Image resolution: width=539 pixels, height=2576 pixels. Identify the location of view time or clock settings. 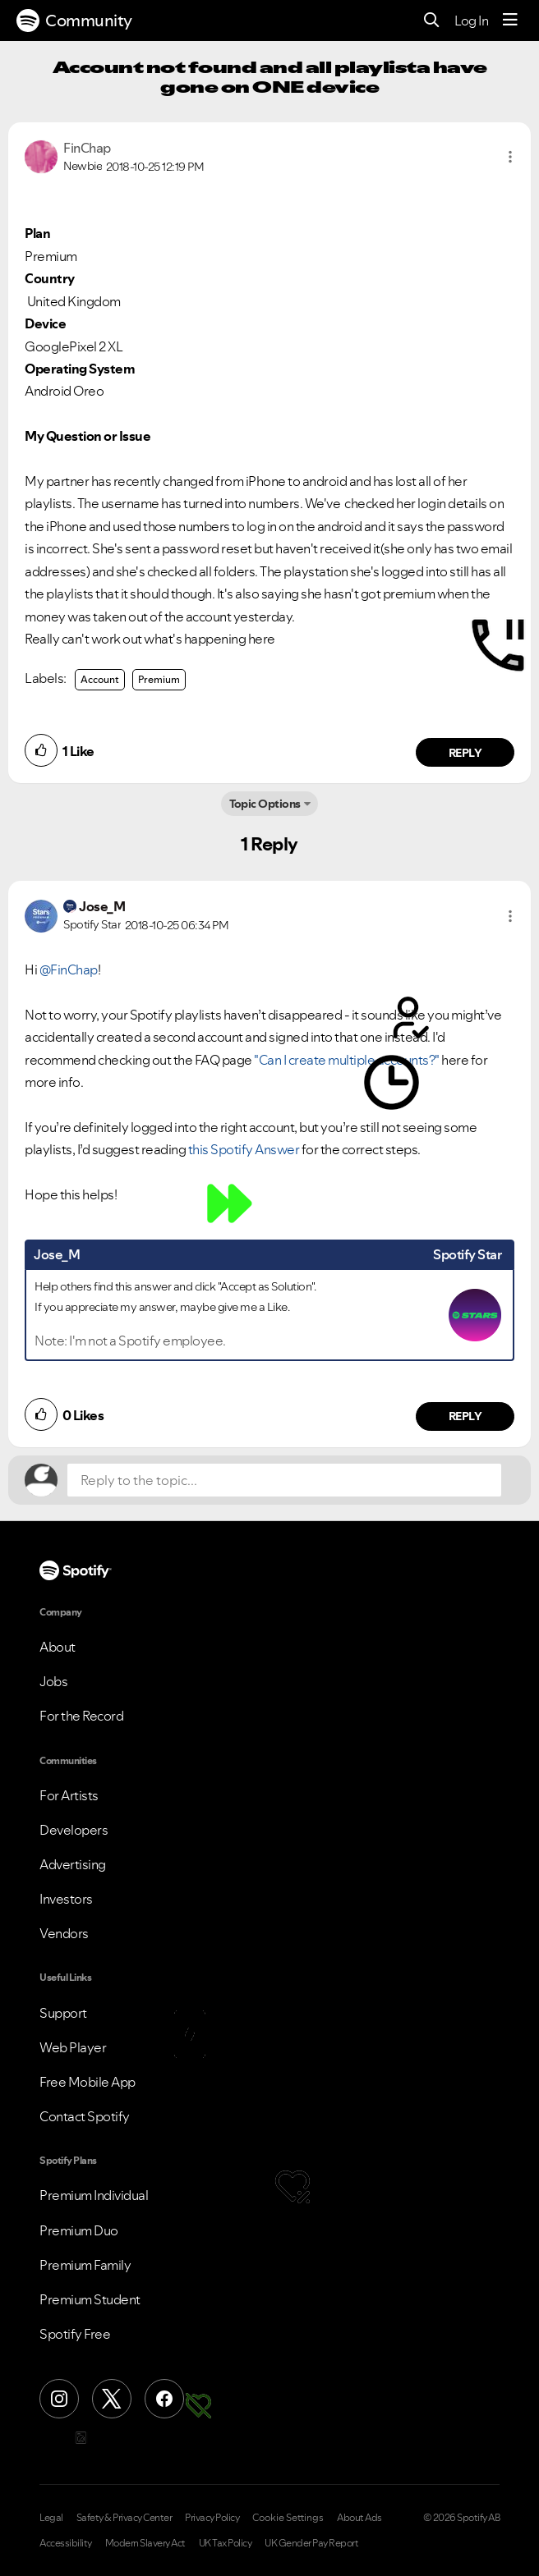
(391, 1082).